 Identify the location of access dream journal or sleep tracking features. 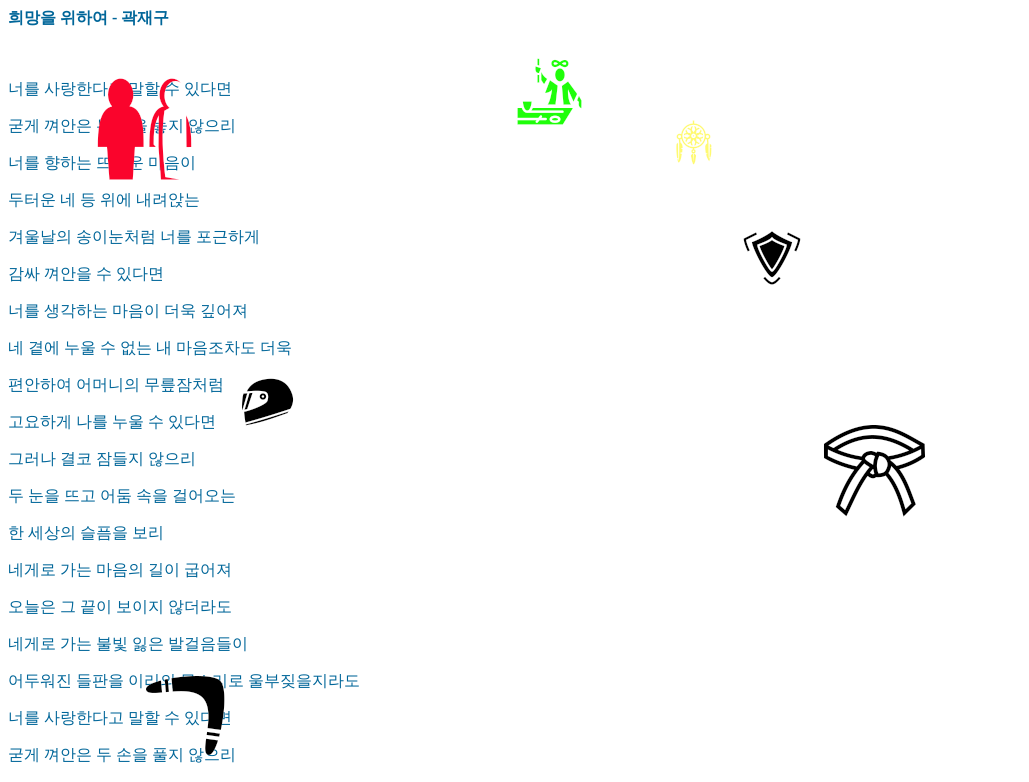
(693, 142).